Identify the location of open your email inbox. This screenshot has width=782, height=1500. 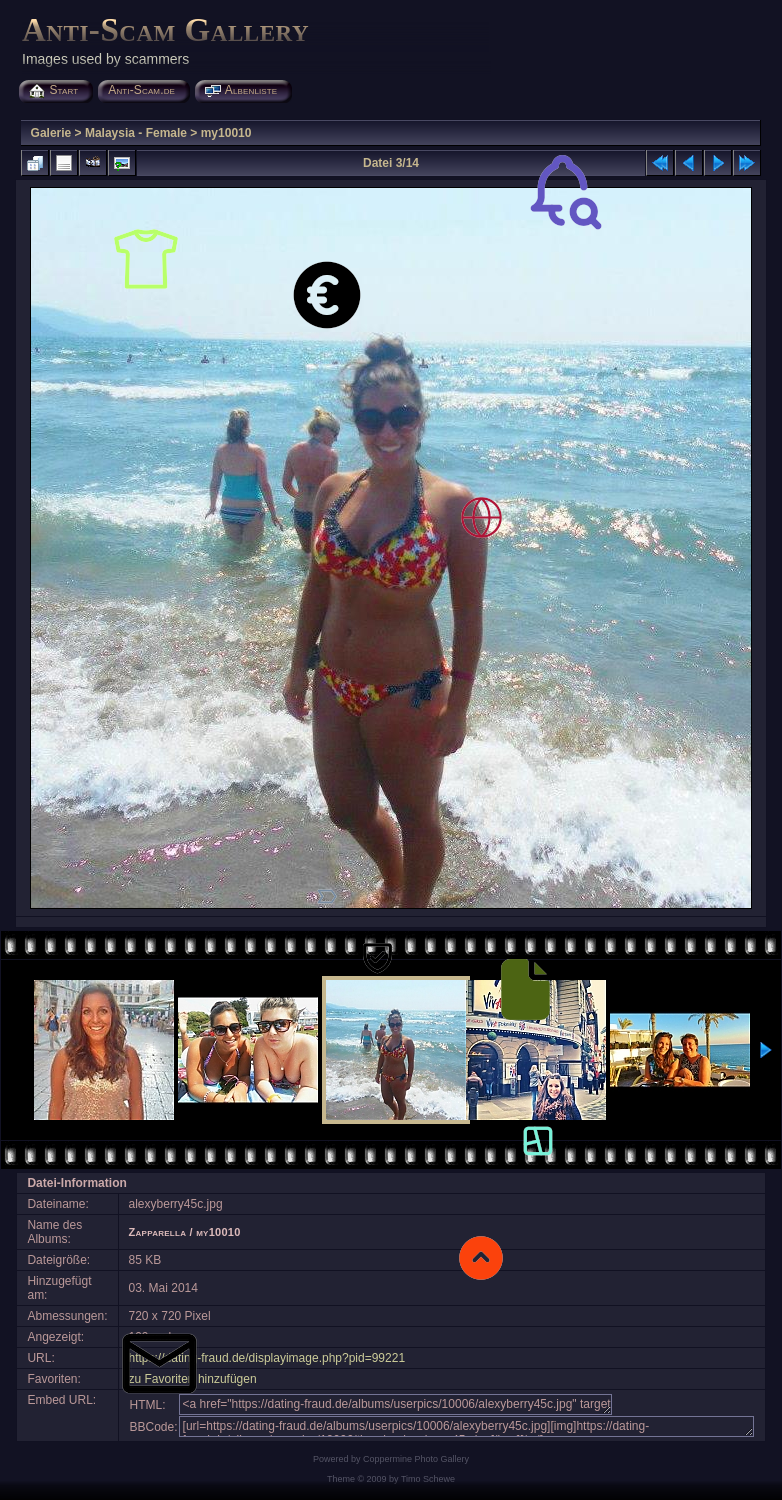
(159, 1363).